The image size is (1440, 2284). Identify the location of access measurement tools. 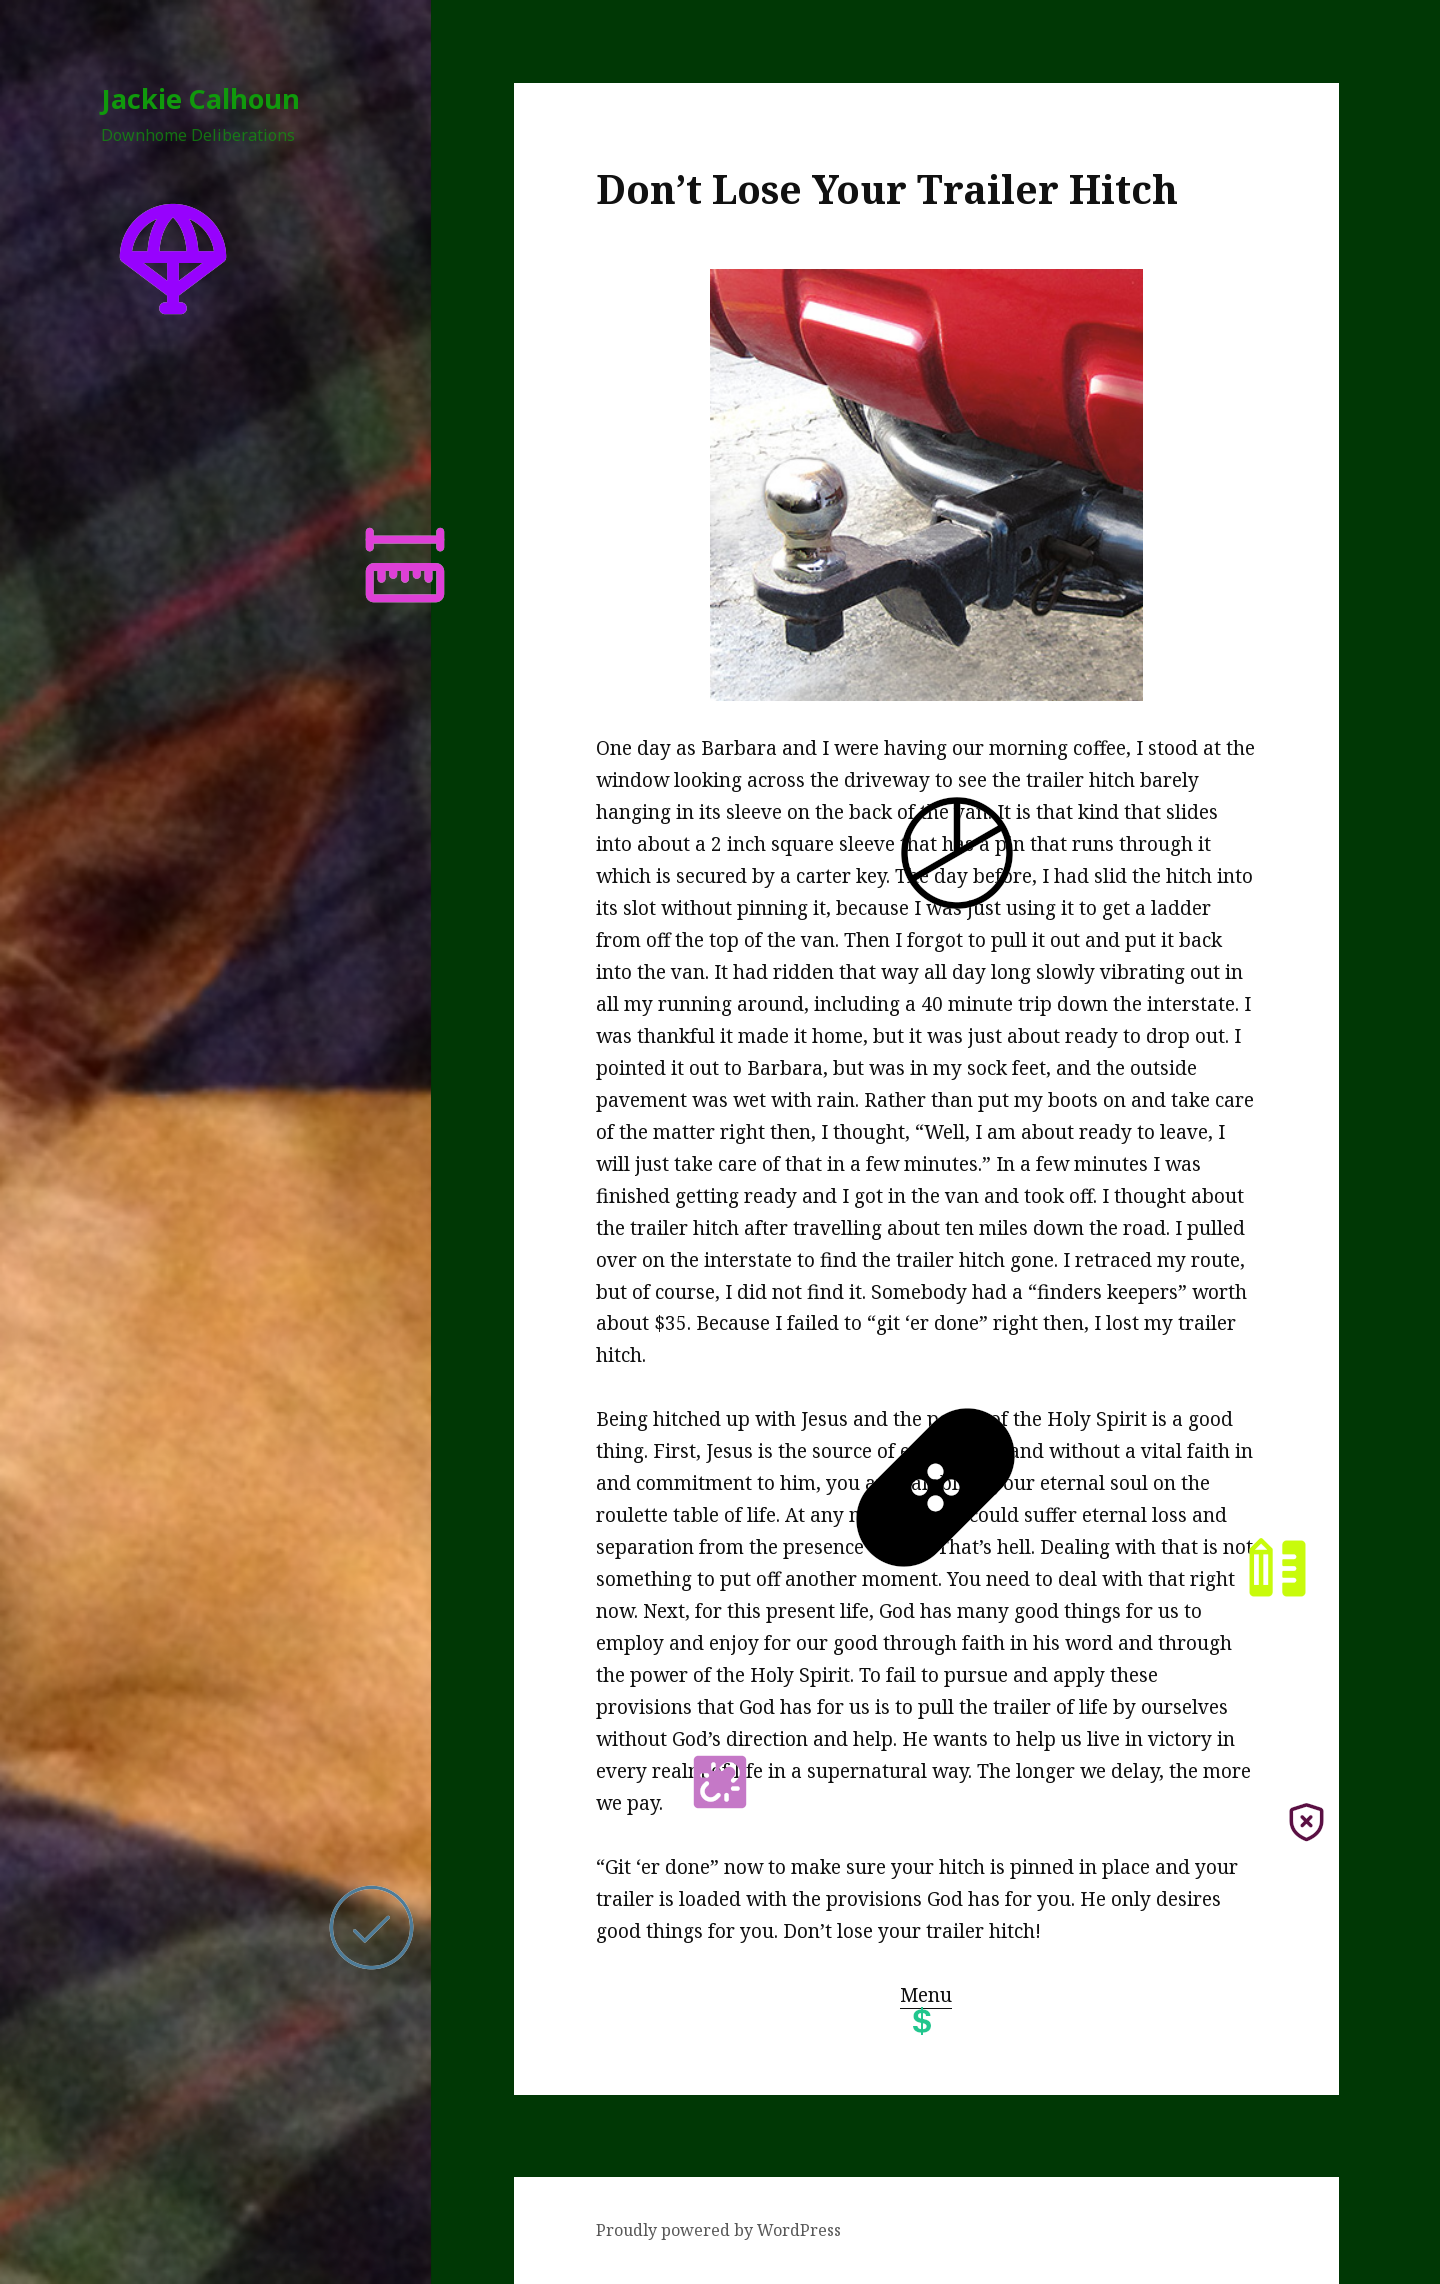
(405, 567).